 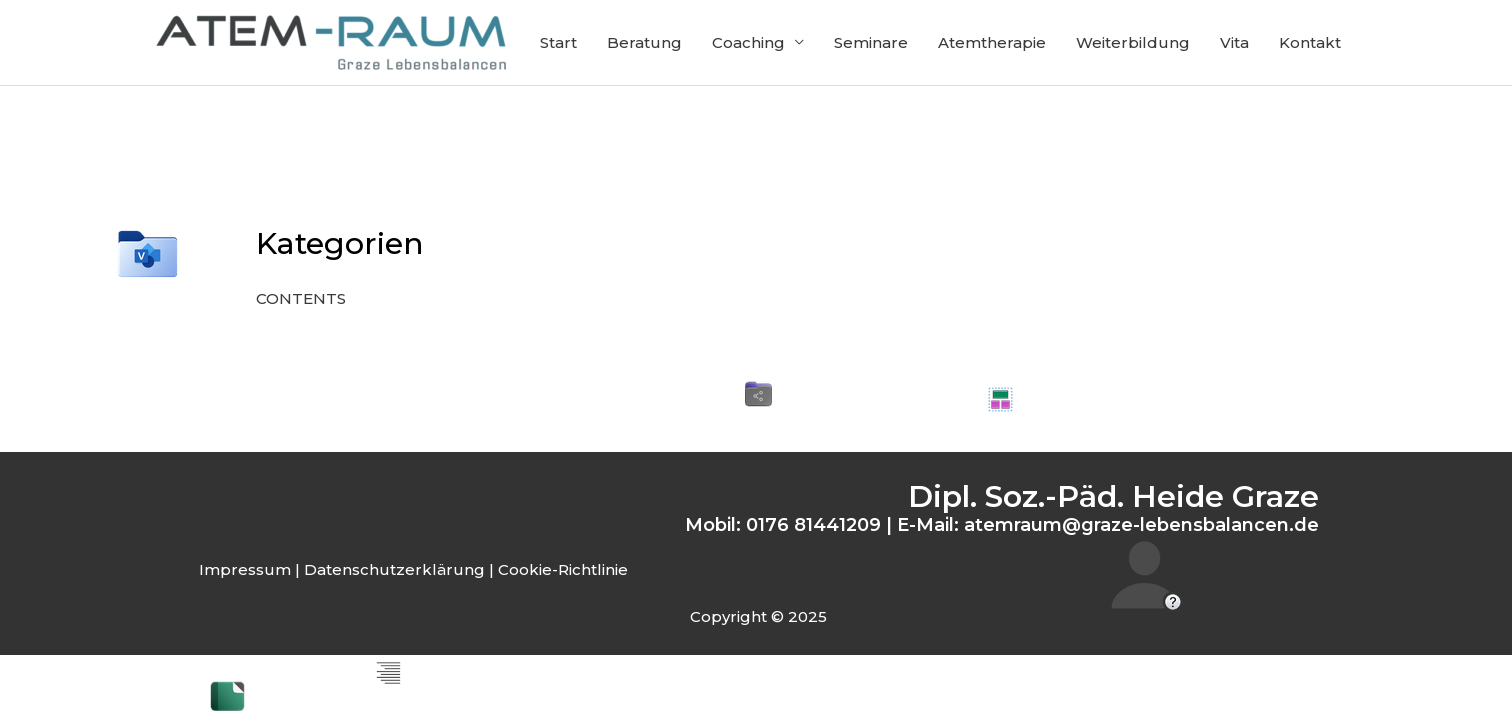 I want to click on open your public shared folder, so click(x=758, y=393).